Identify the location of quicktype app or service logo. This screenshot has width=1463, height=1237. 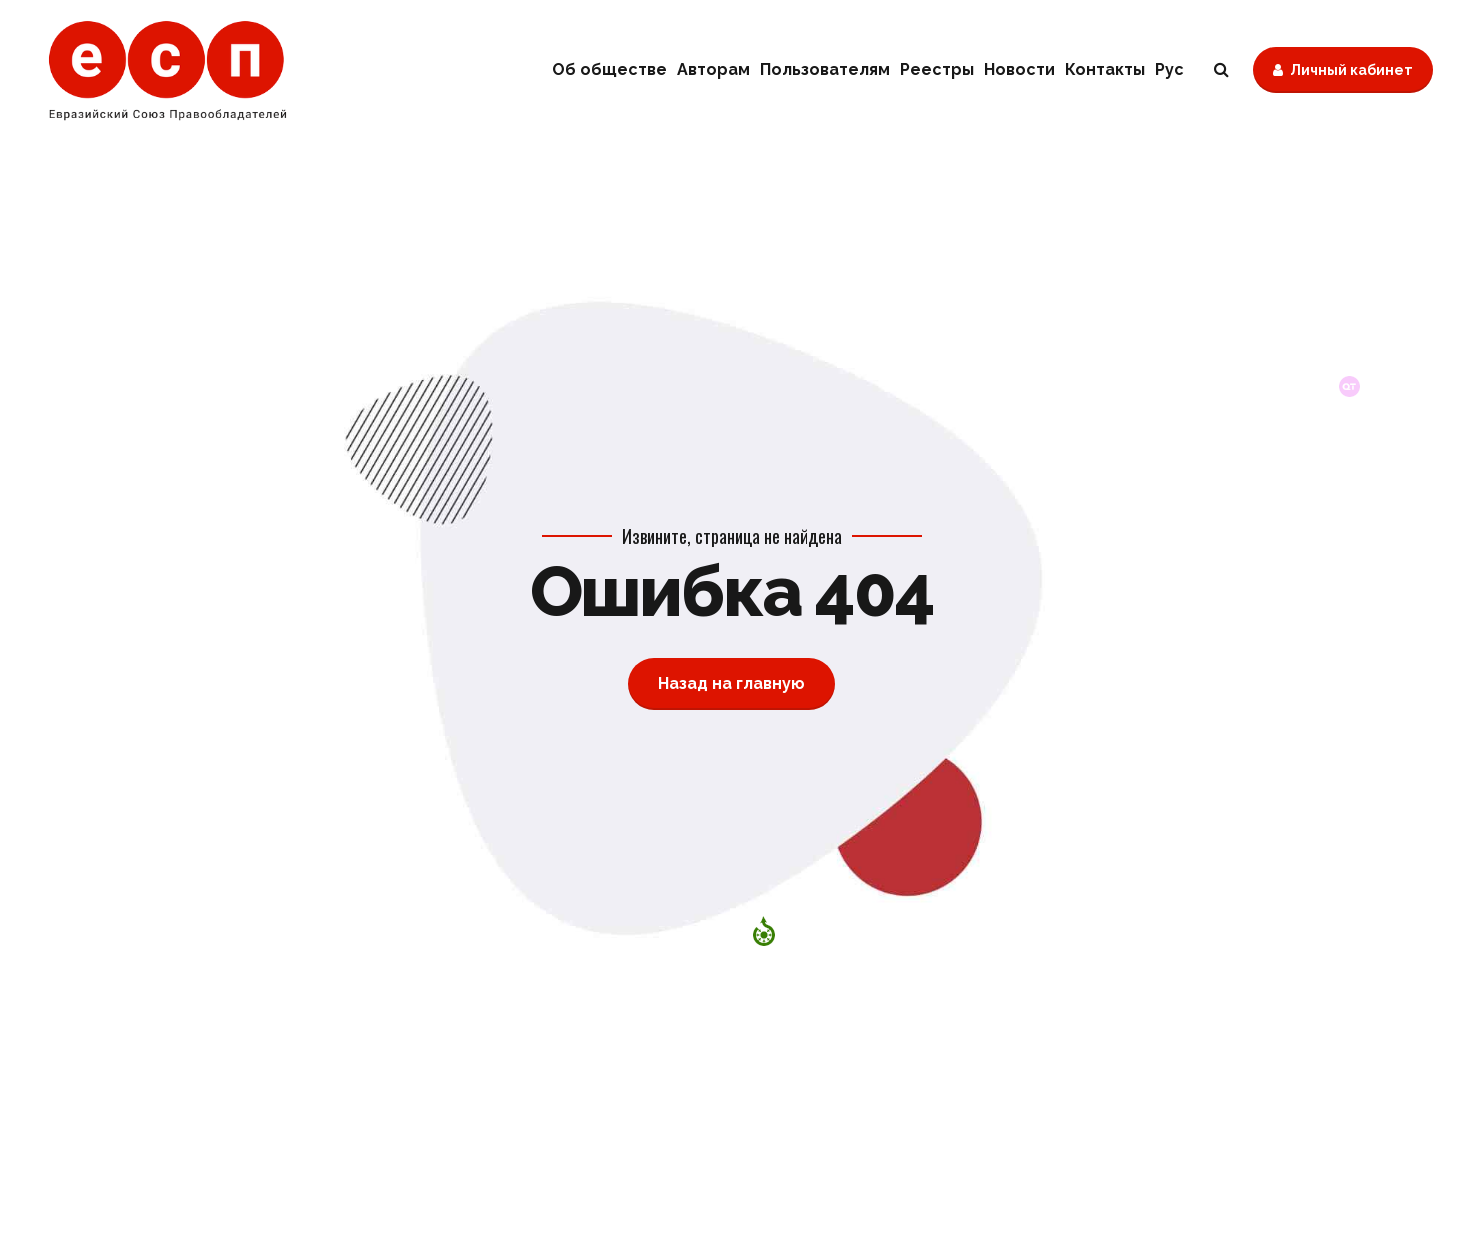
(1349, 386).